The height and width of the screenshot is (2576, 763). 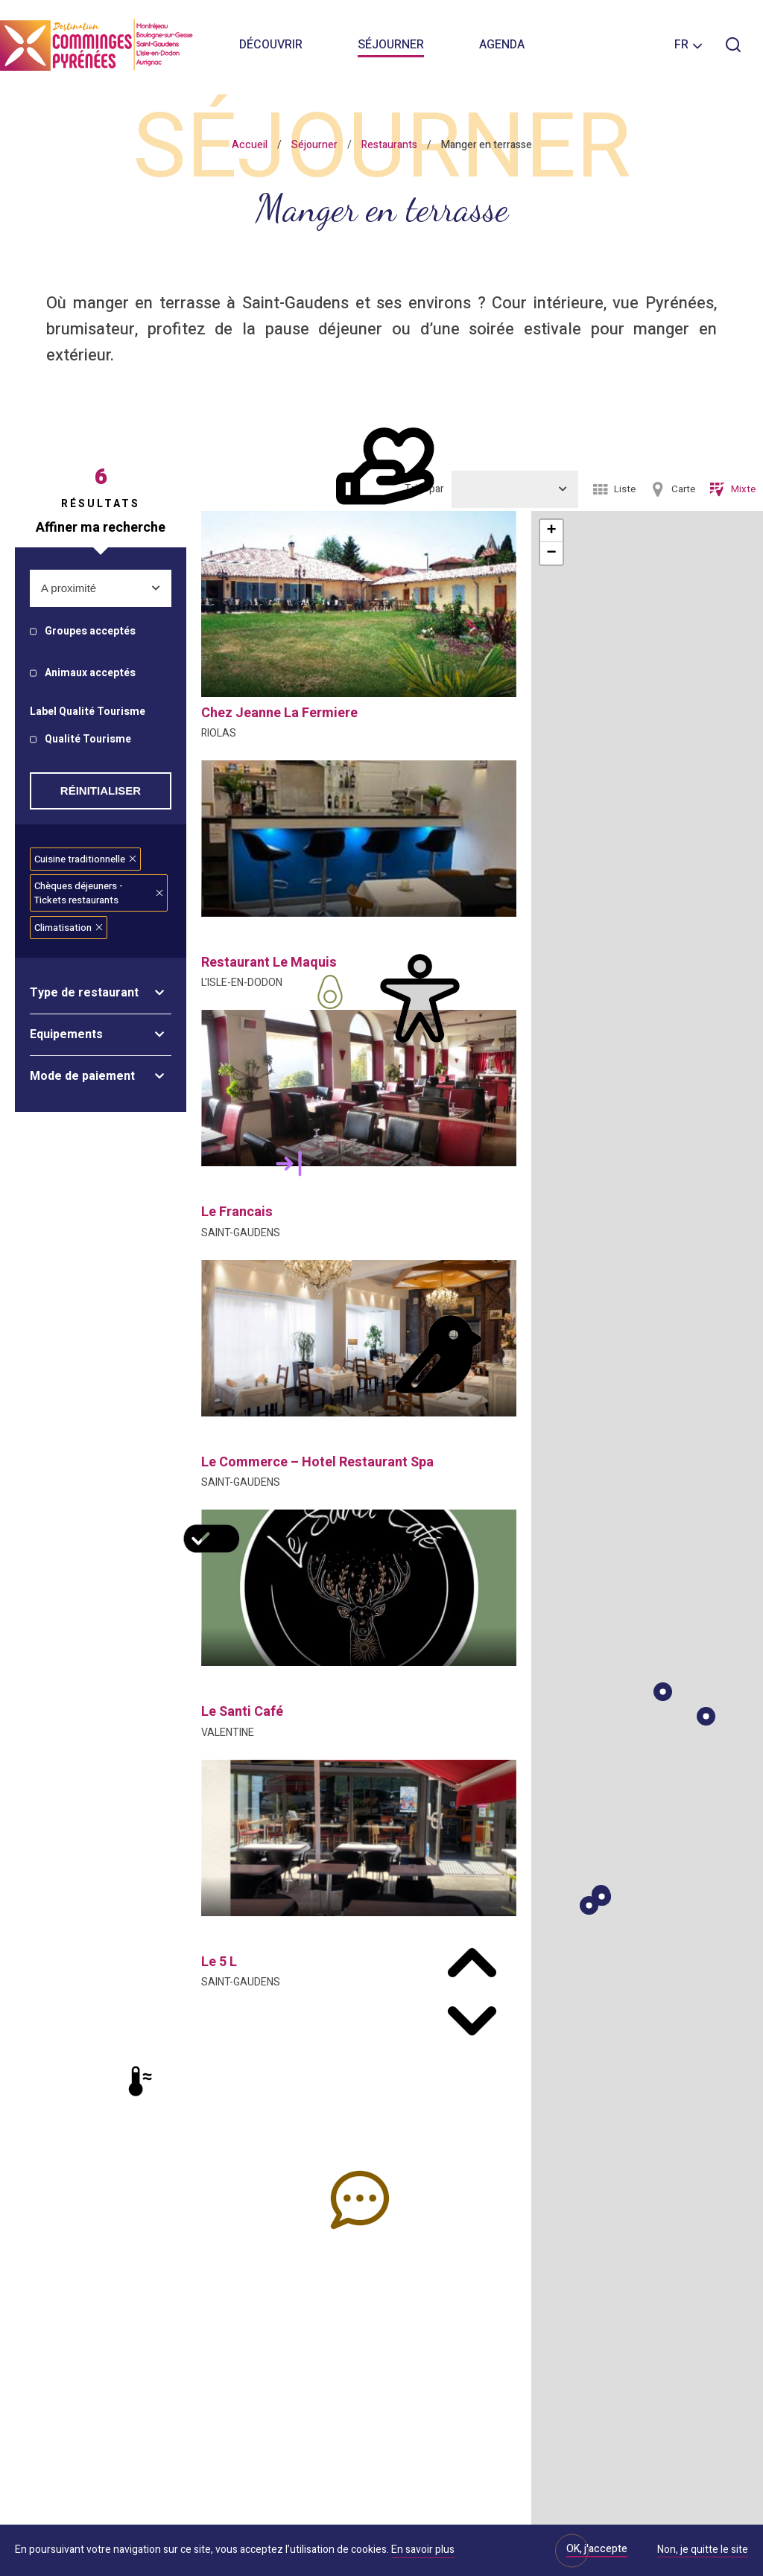 What do you see at coordinates (440, 1357) in the screenshot?
I see `access twitter or social media sharing` at bounding box center [440, 1357].